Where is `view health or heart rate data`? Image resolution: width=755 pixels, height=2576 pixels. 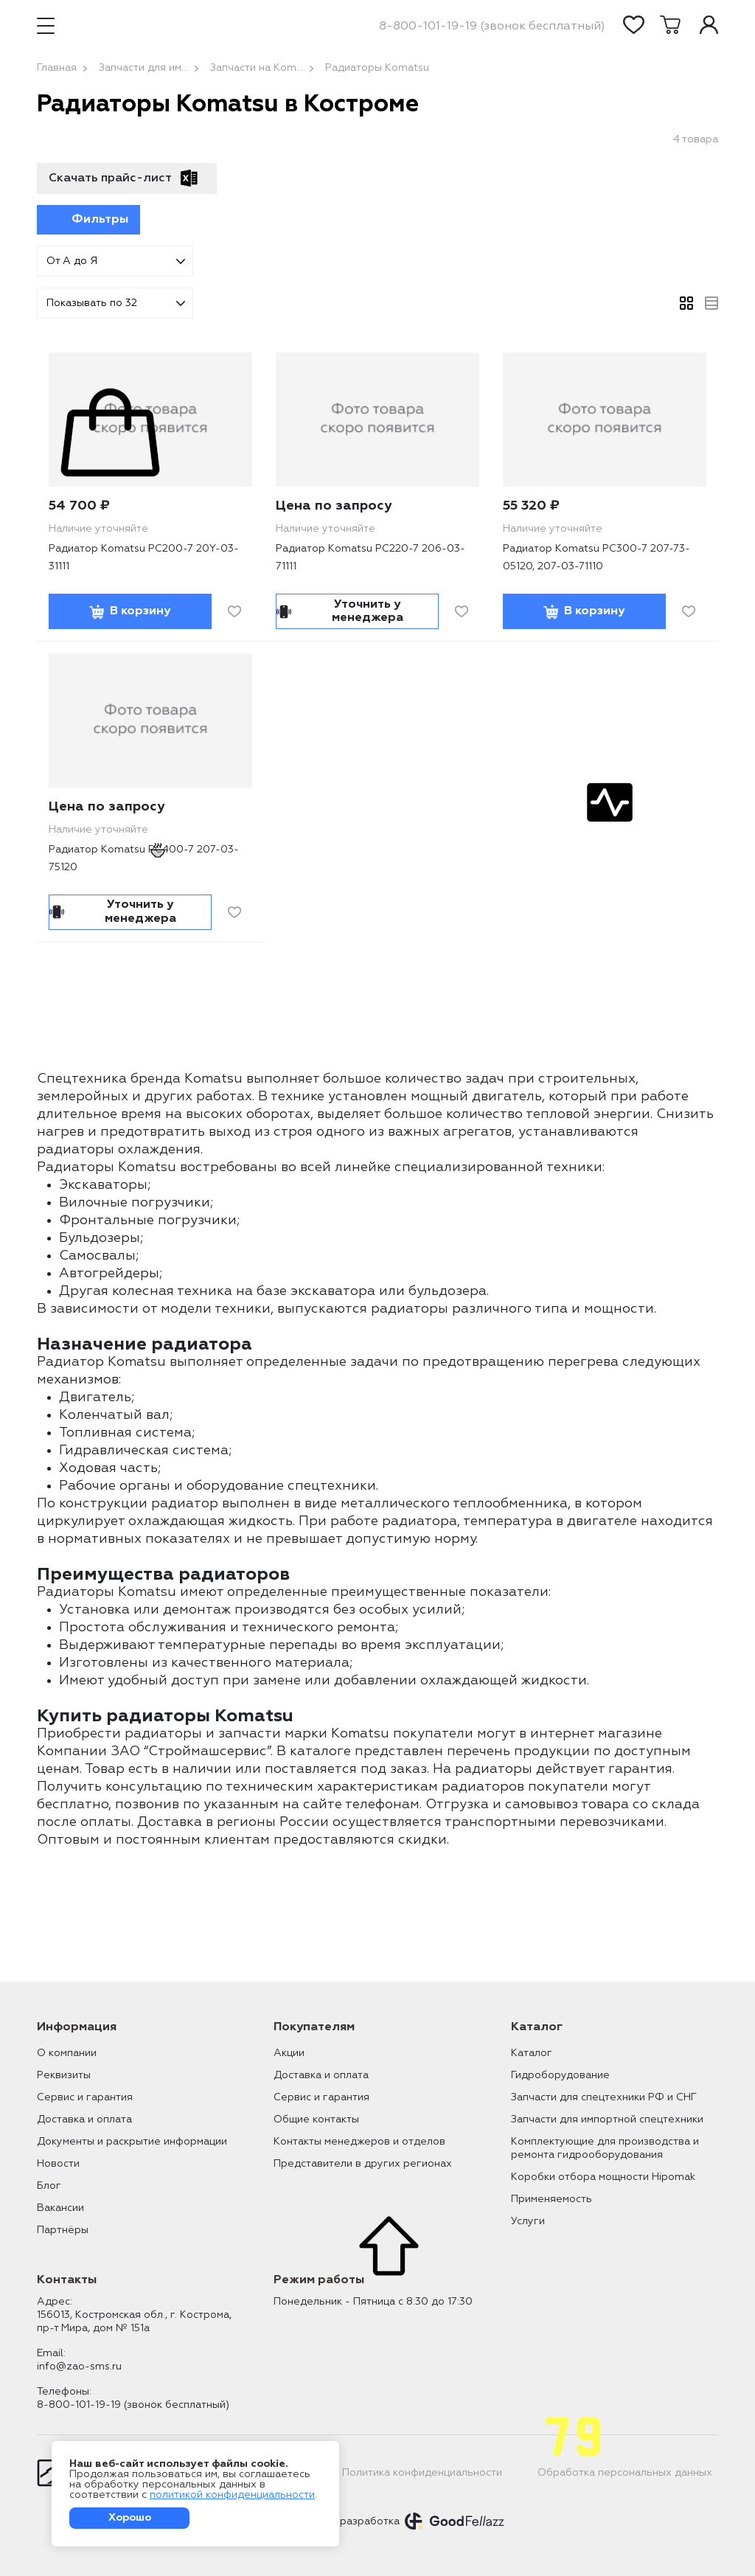
view health or heart rate data is located at coordinates (610, 802).